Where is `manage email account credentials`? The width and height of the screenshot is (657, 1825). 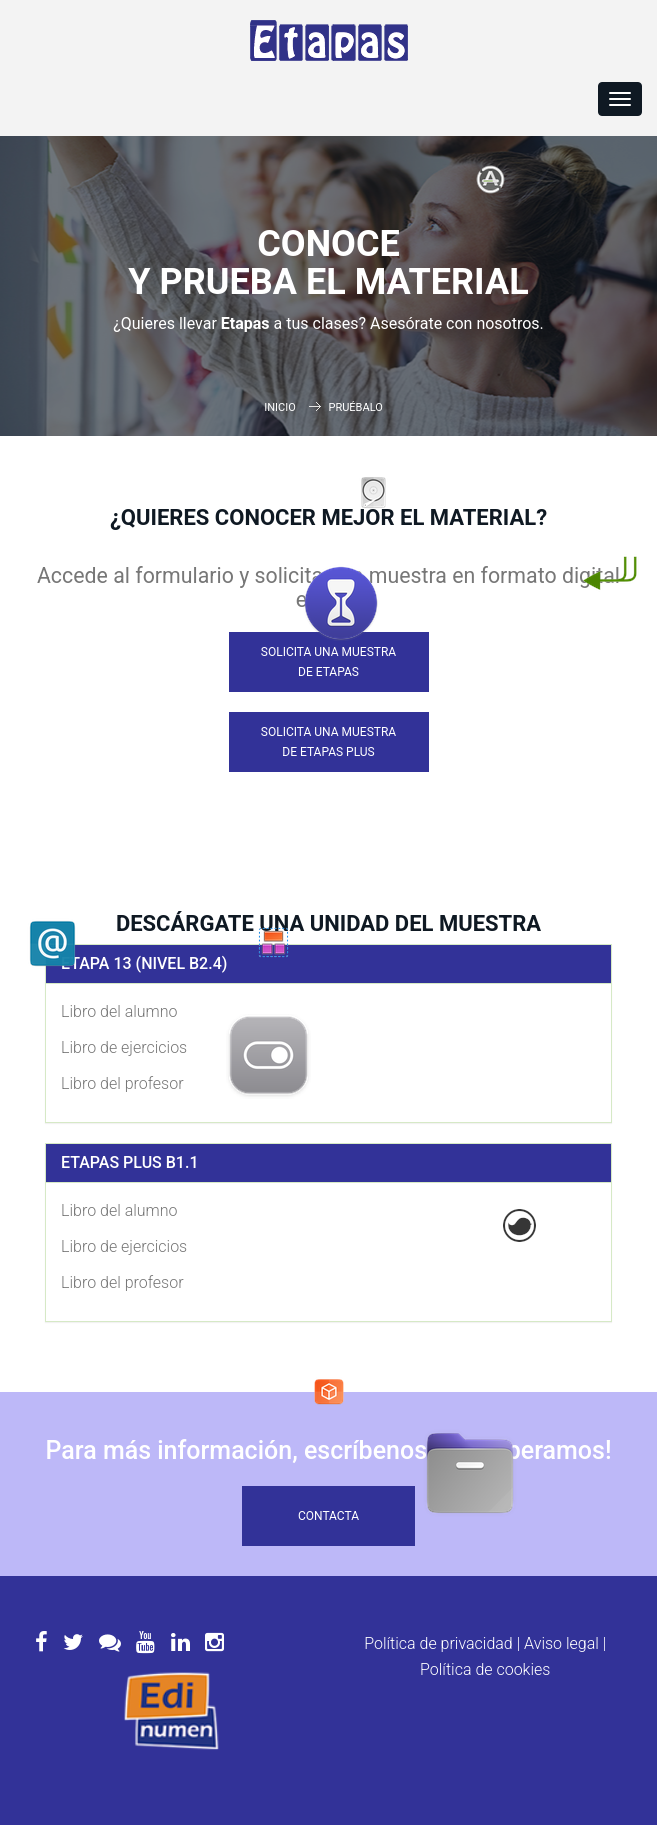
manage email account credentials is located at coordinates (52, 943).